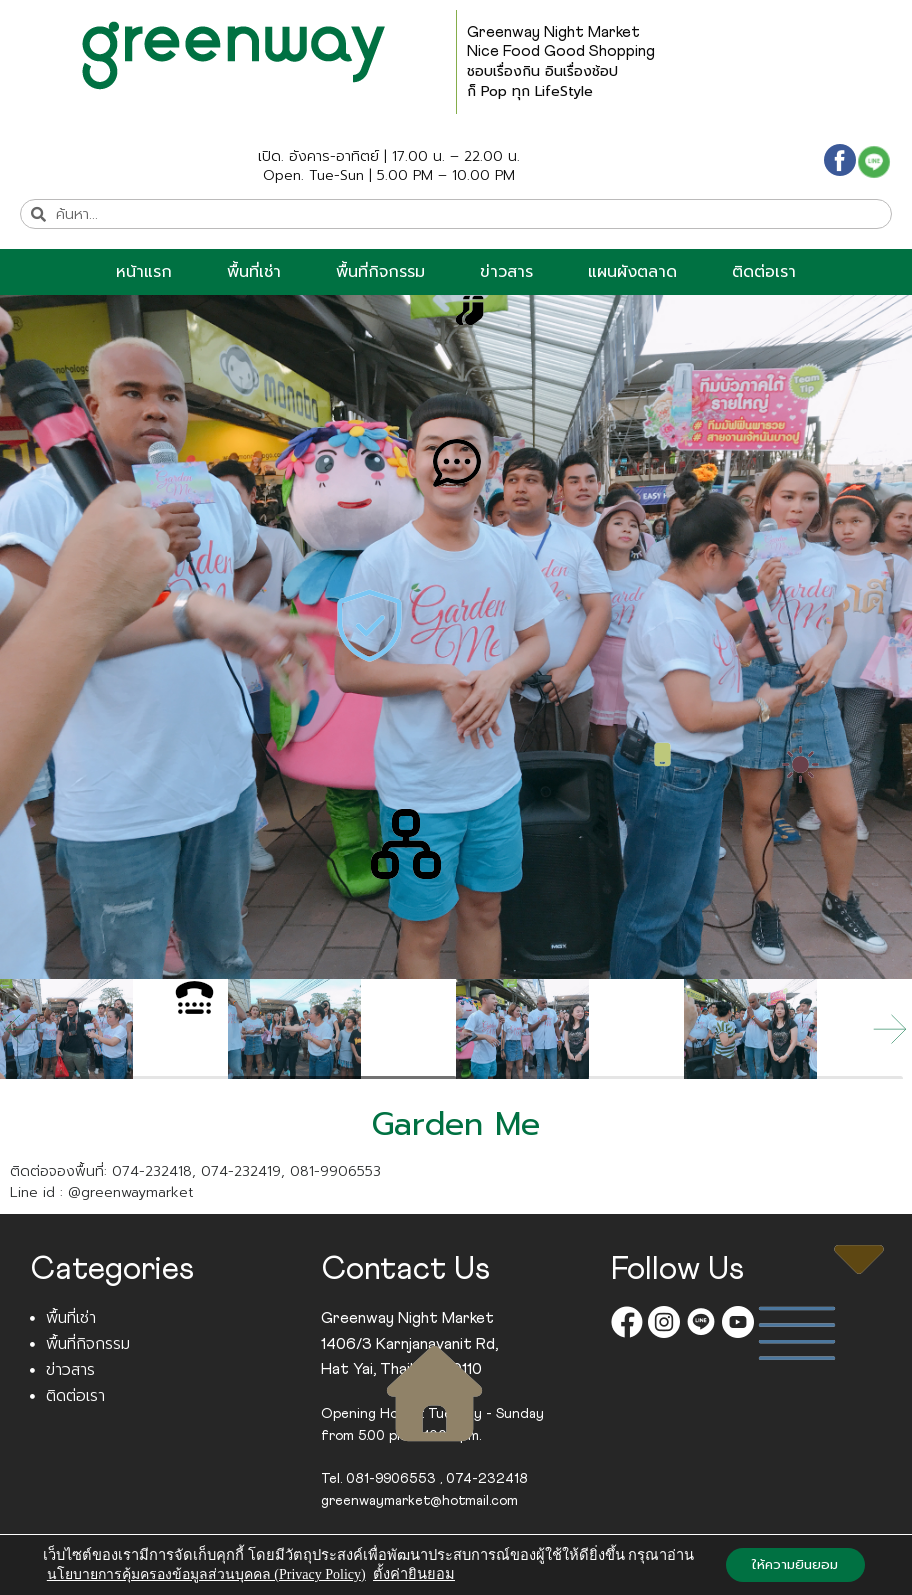 The height and width of the screenshot is (1595, 912). What do you see at coordinates (662, 754) in the screenshot?
I see `call or contact via mobile phone` at bounding box center [662, 754].